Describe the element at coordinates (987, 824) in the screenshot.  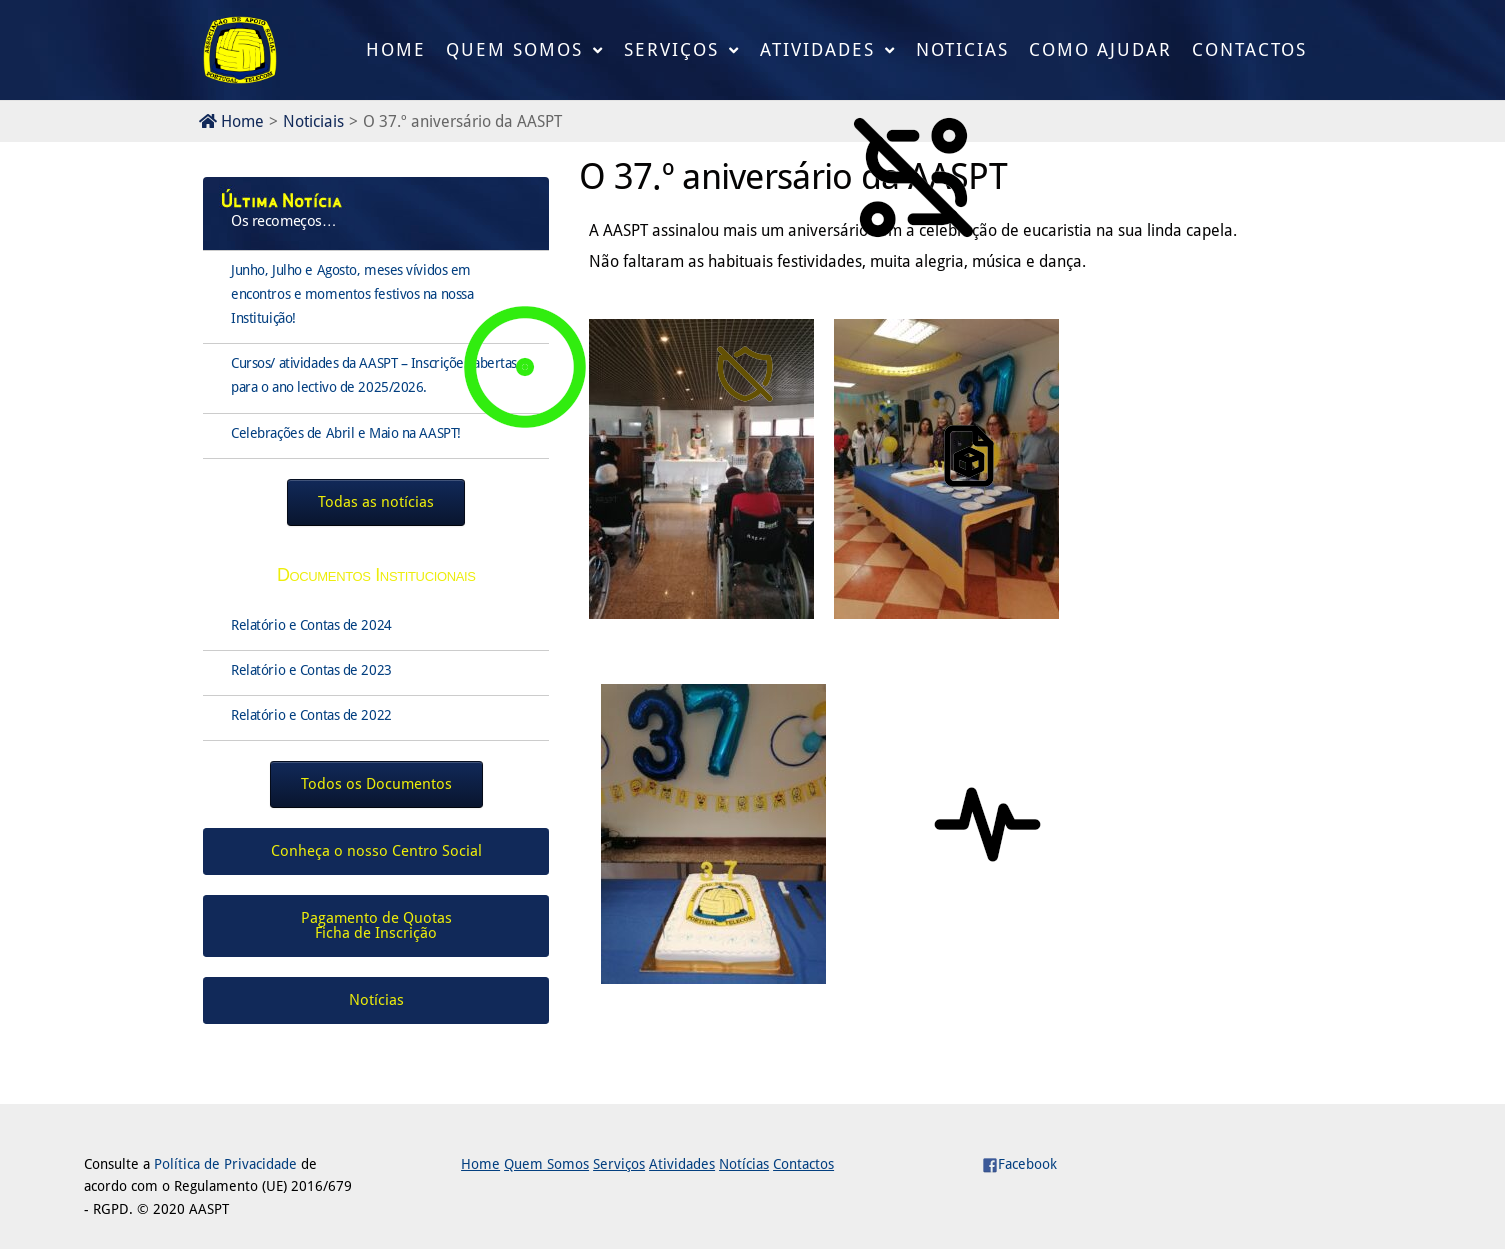
I see `view health or fitness activity` at that location.